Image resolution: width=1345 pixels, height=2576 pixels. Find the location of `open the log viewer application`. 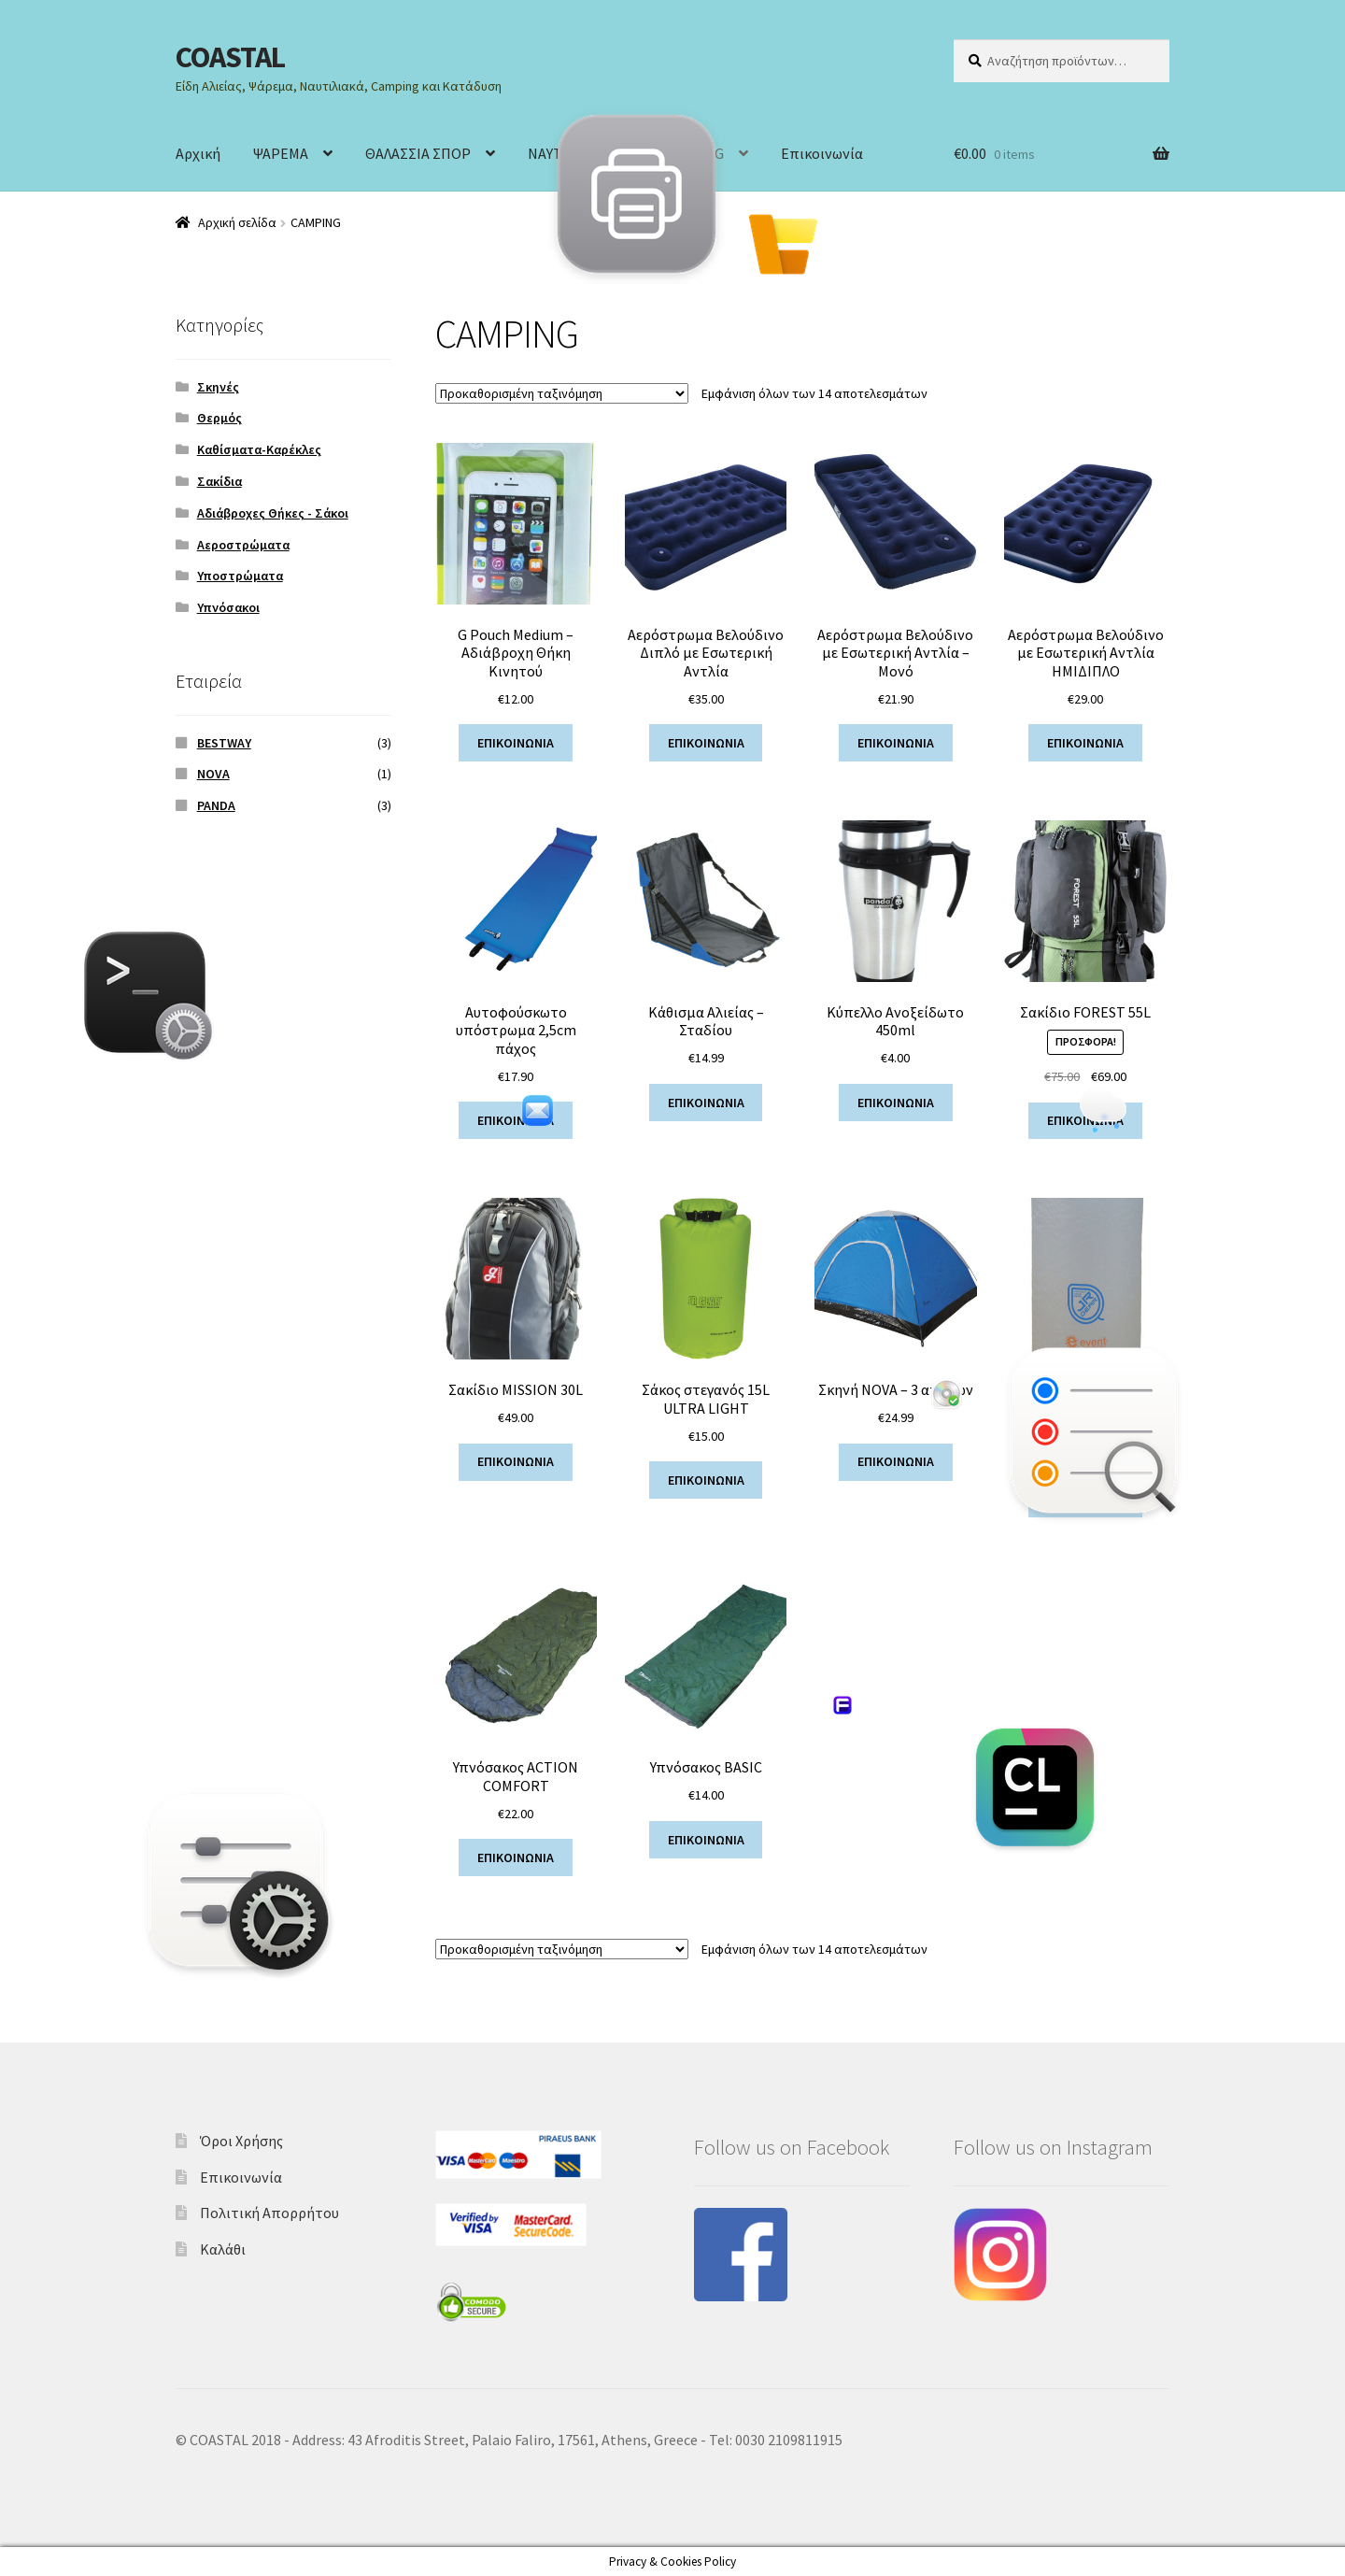

open the log viewer application is located at coordinates (1094, 1430).